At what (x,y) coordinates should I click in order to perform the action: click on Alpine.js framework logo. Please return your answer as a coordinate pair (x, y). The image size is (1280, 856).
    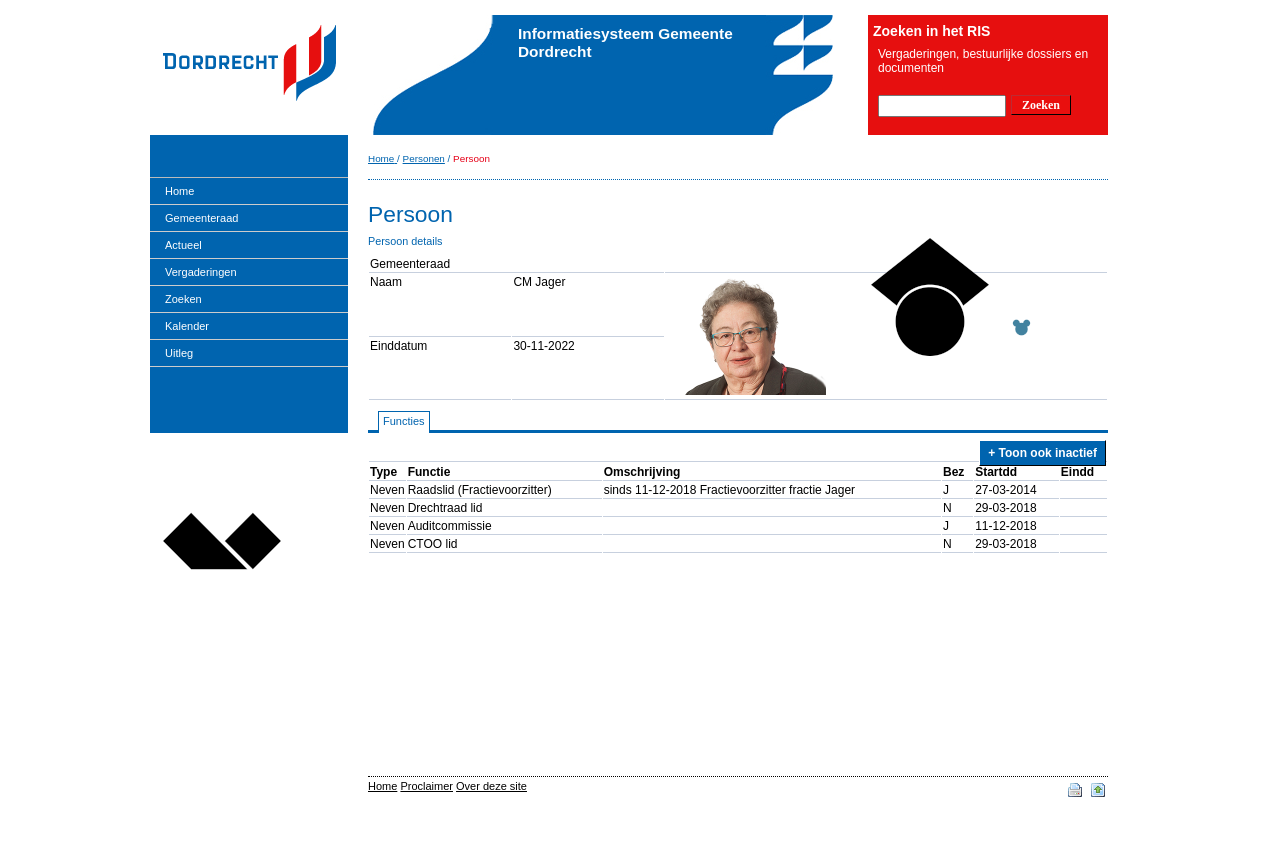
    Looking at the image, I should click on (222, 541).